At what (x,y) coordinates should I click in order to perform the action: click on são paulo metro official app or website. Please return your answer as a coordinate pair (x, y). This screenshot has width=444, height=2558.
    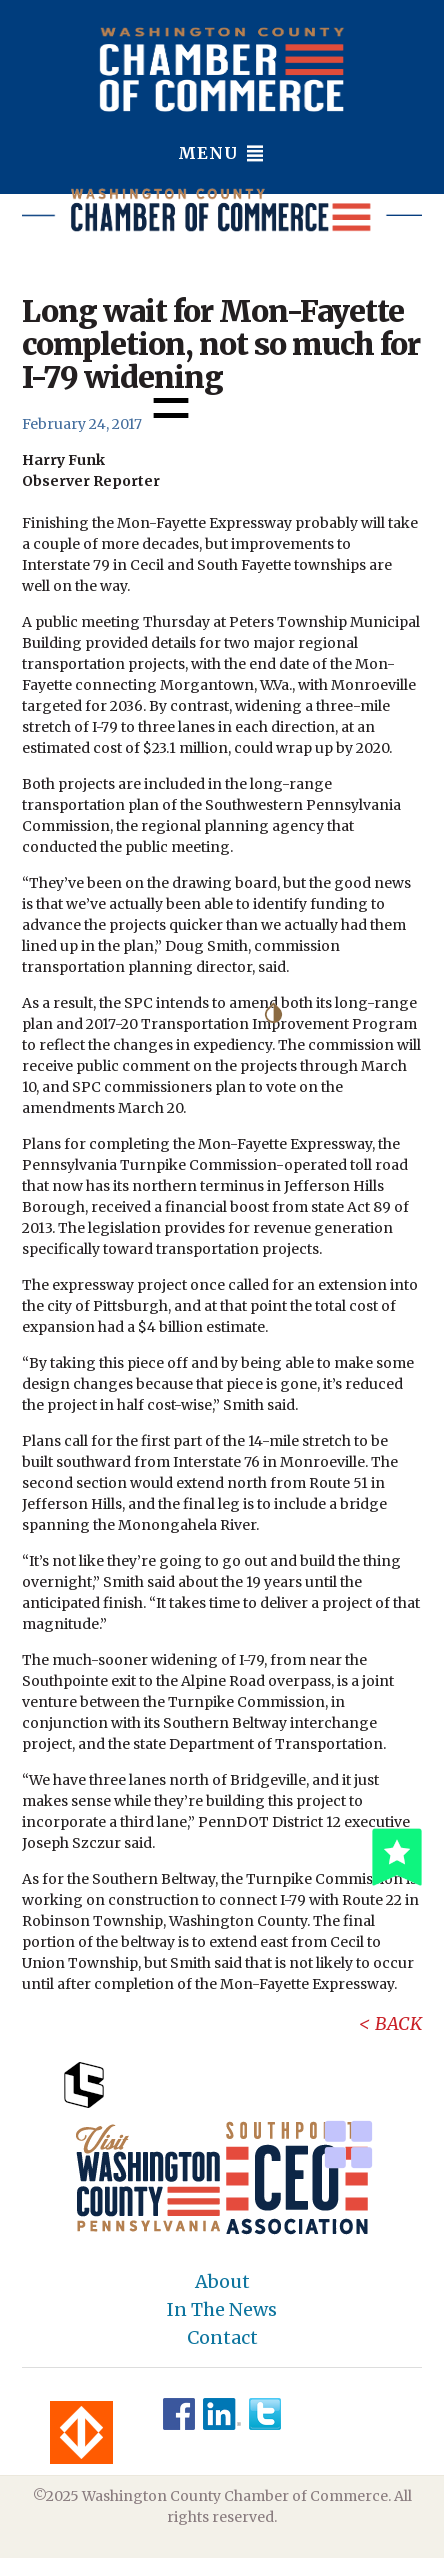
    Looking at the image, I should click on (81, 2432).